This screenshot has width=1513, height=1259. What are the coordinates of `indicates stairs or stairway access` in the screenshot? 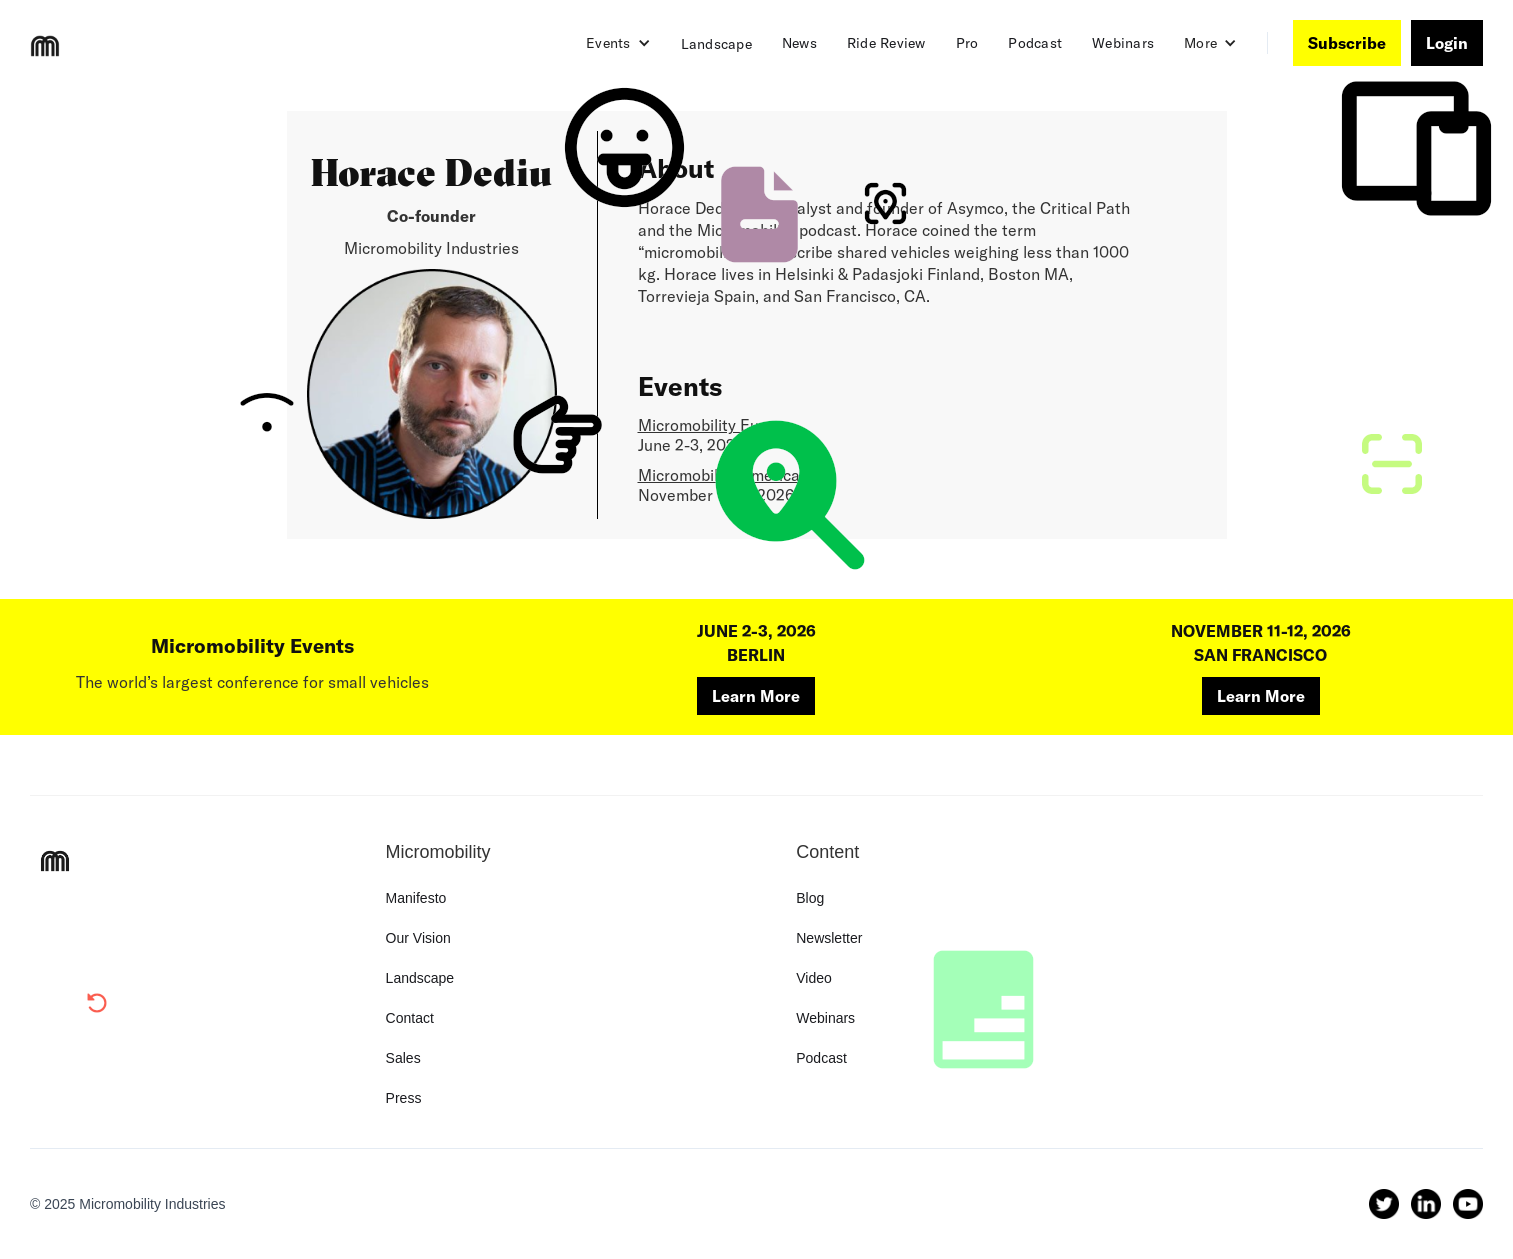 It's located at (983, 1009).